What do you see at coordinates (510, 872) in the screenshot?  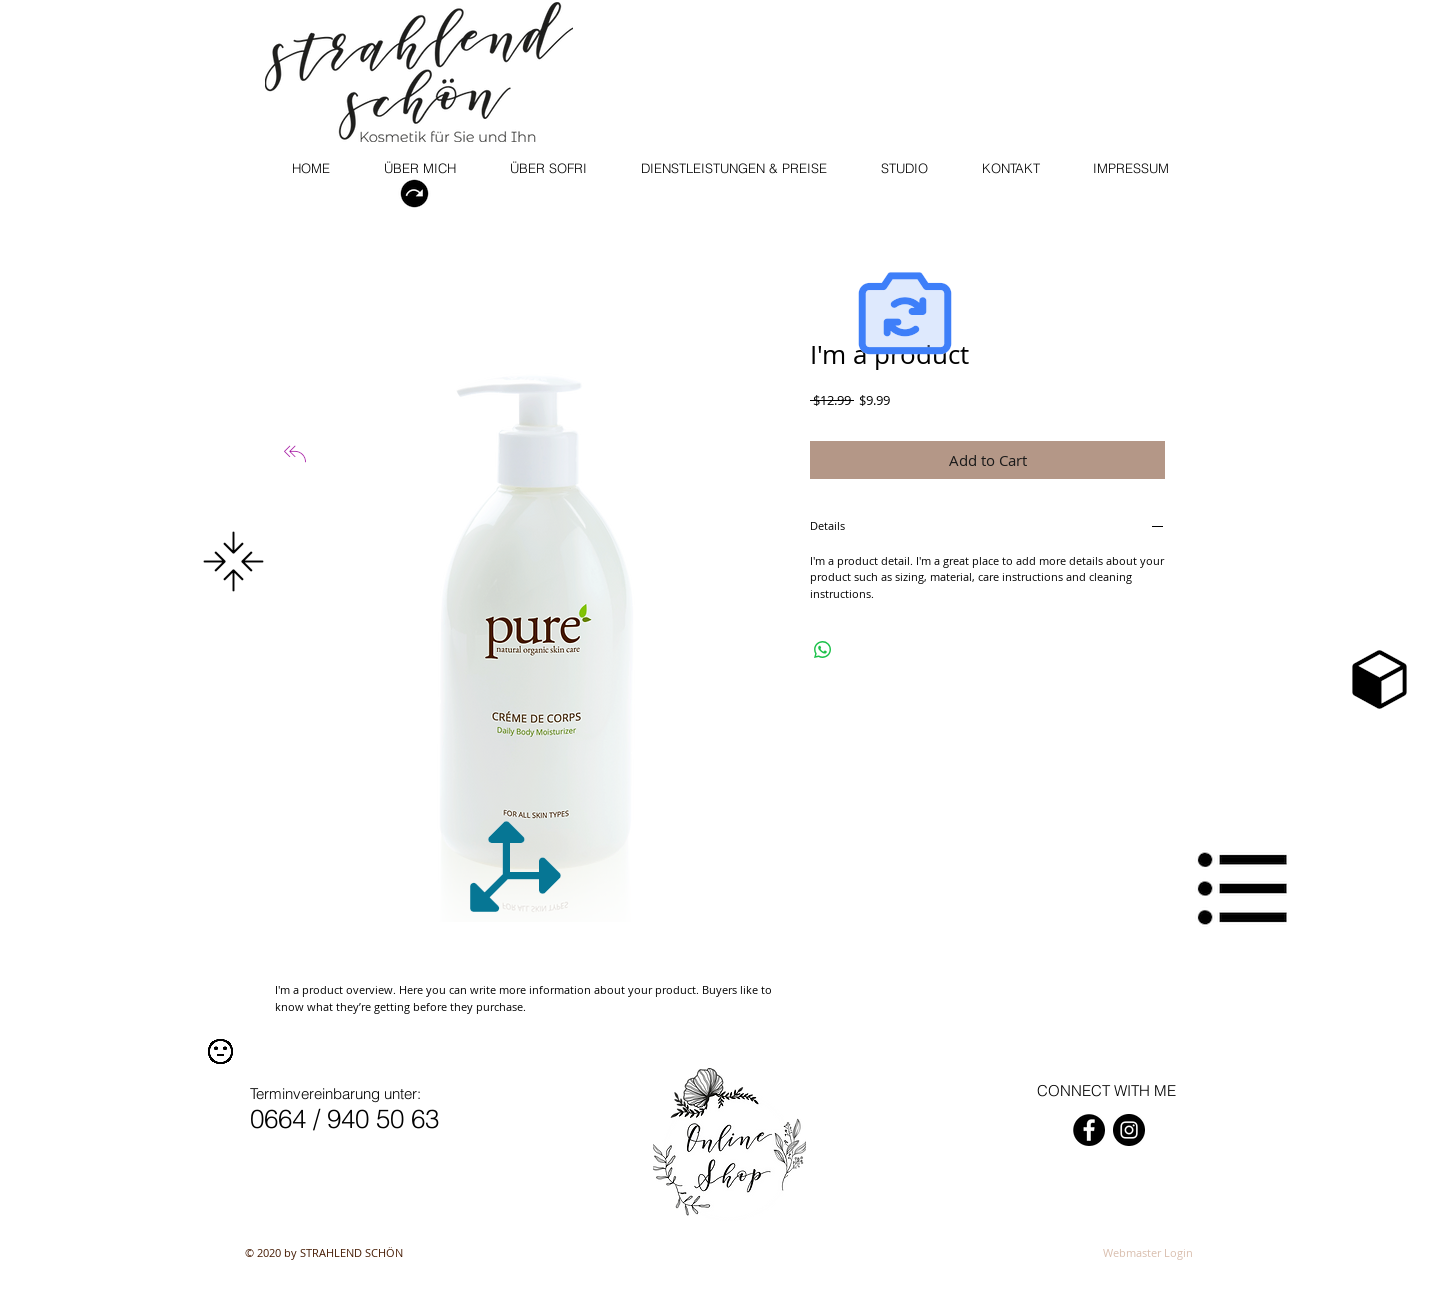 I see `access 3D vector or coordinate tools` at bounding box center [510, 872].